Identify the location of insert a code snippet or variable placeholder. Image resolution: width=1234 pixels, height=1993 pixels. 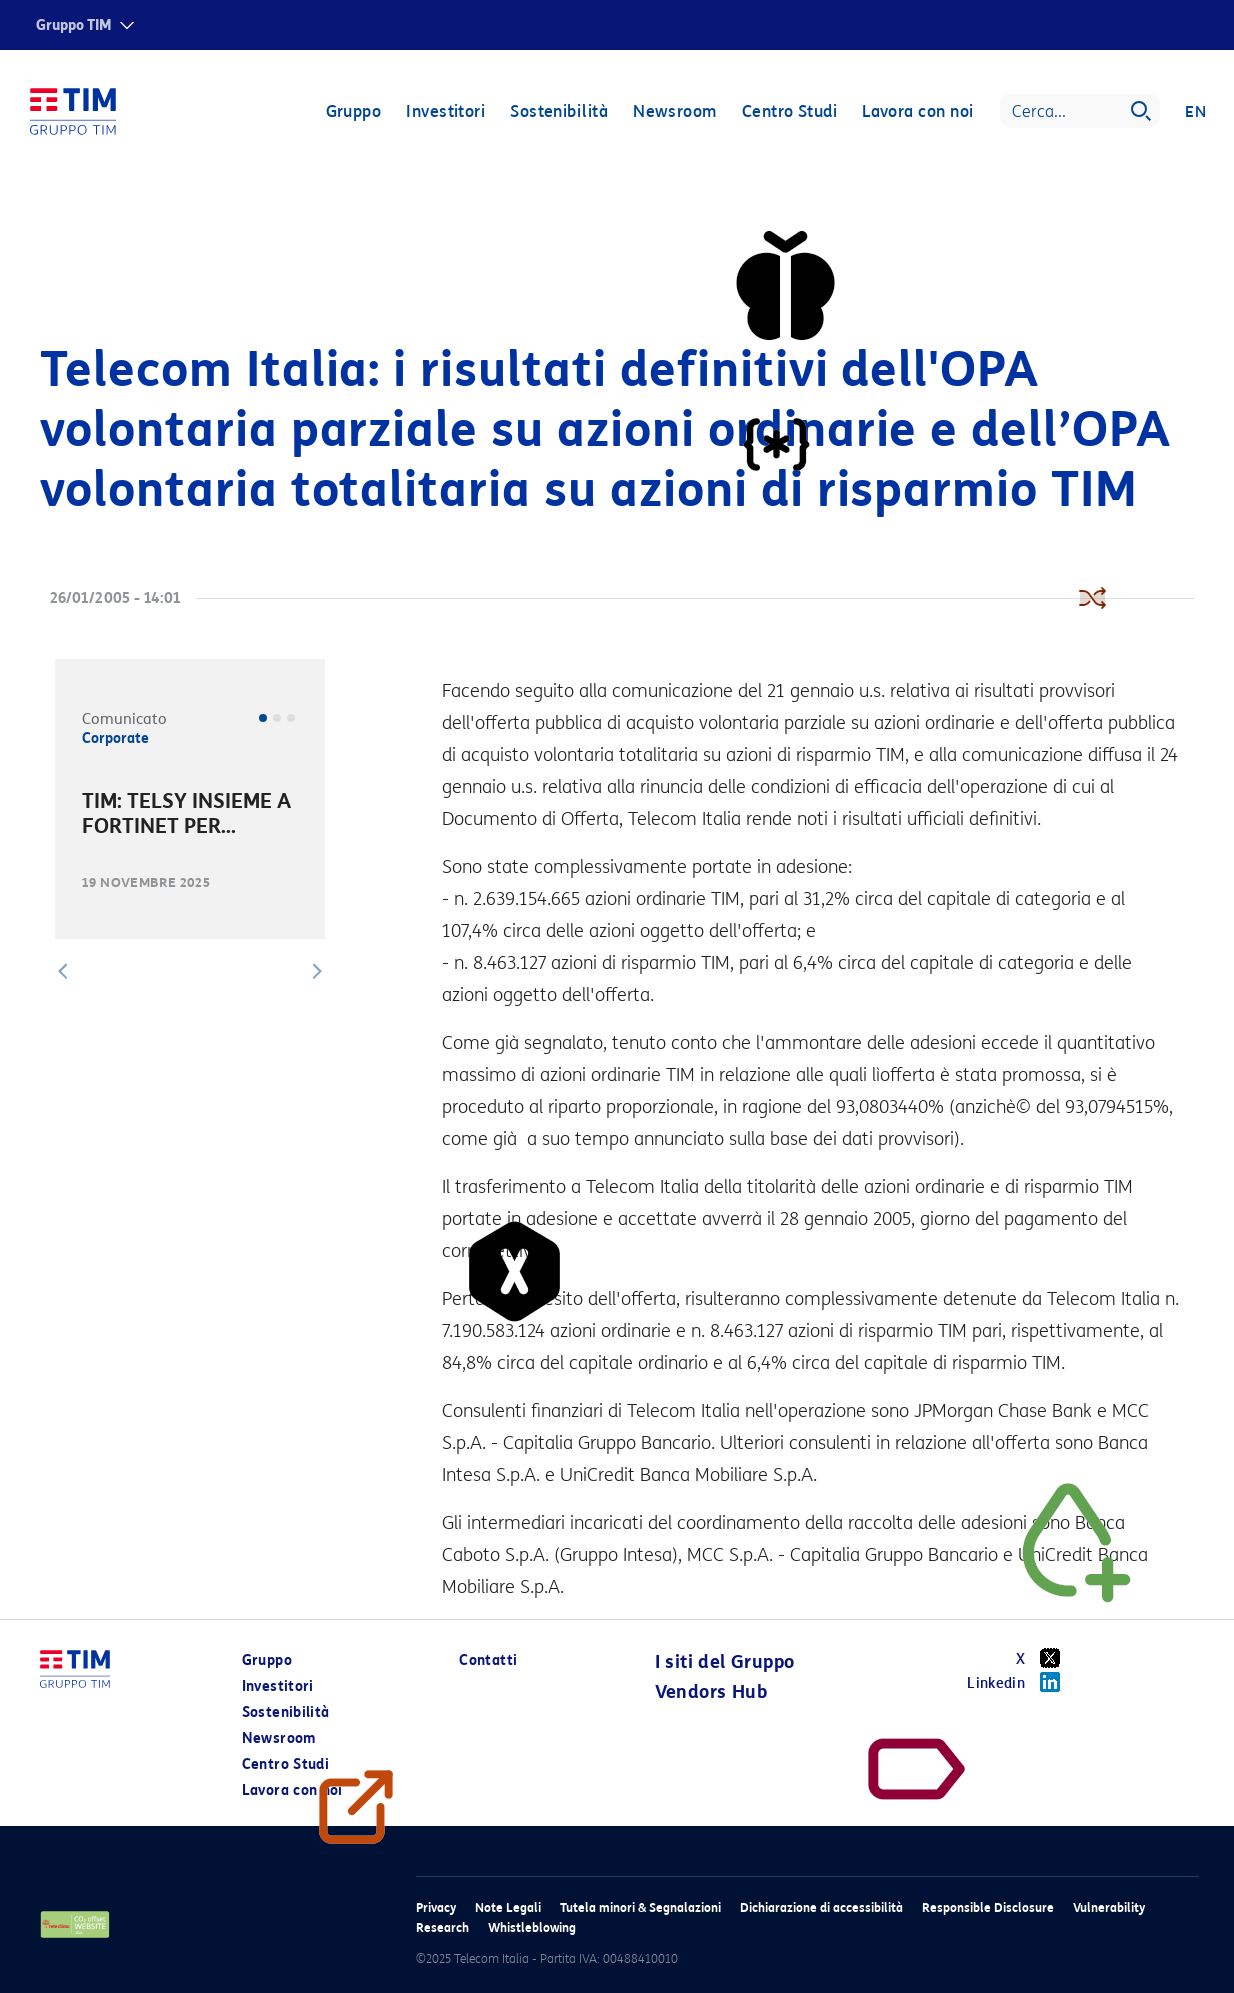
(776, 444).